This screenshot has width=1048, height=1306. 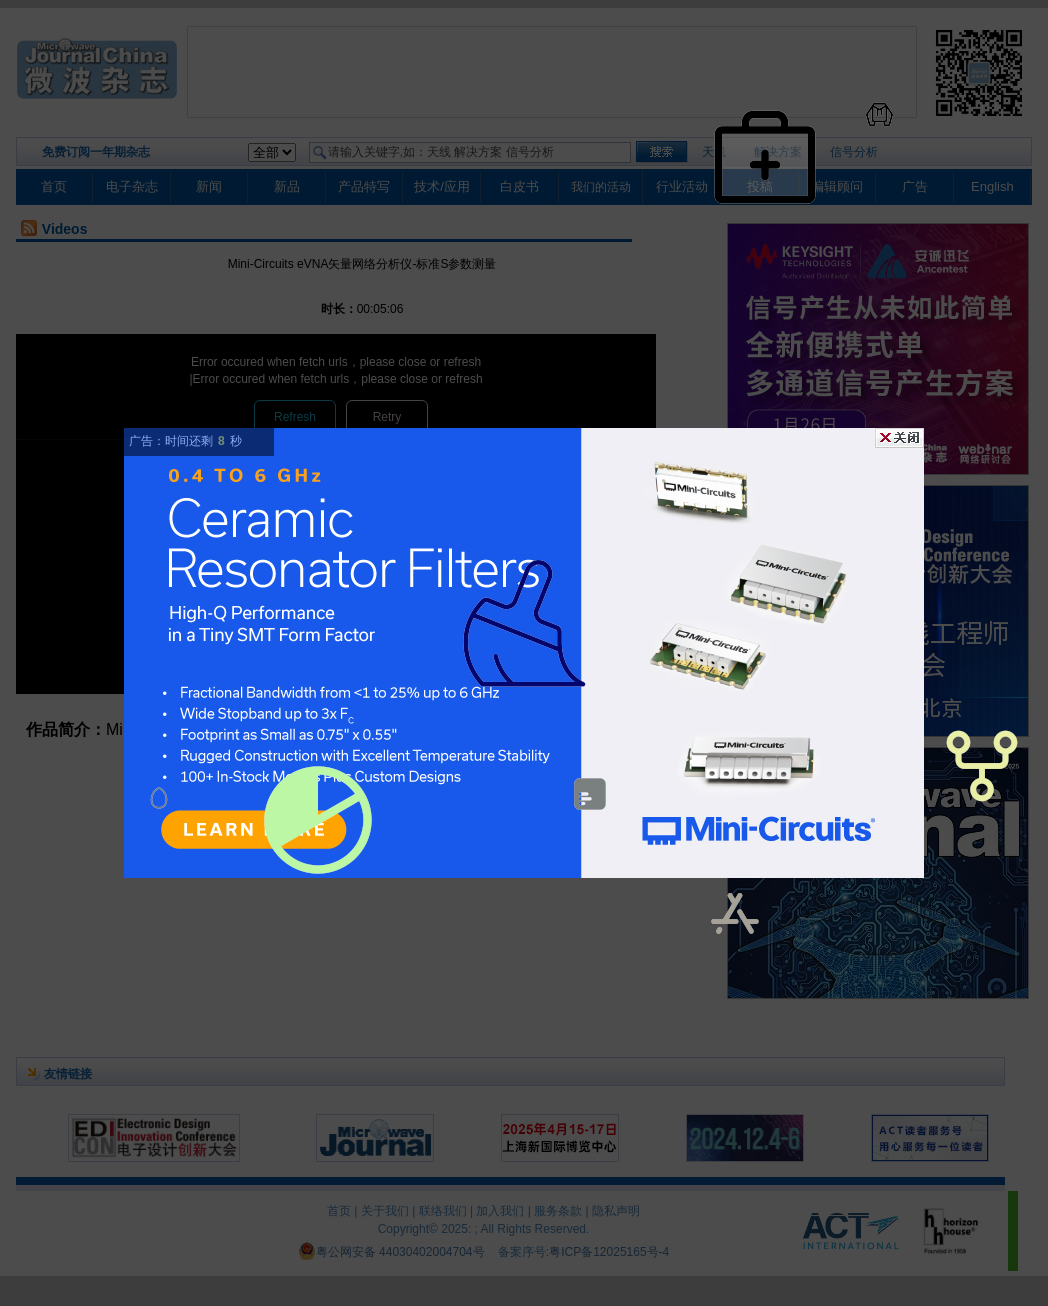 What do you see at coordinates (522, 628) in the screenshot?
I see `clear or clean up data` at bounding box center [522, 628].